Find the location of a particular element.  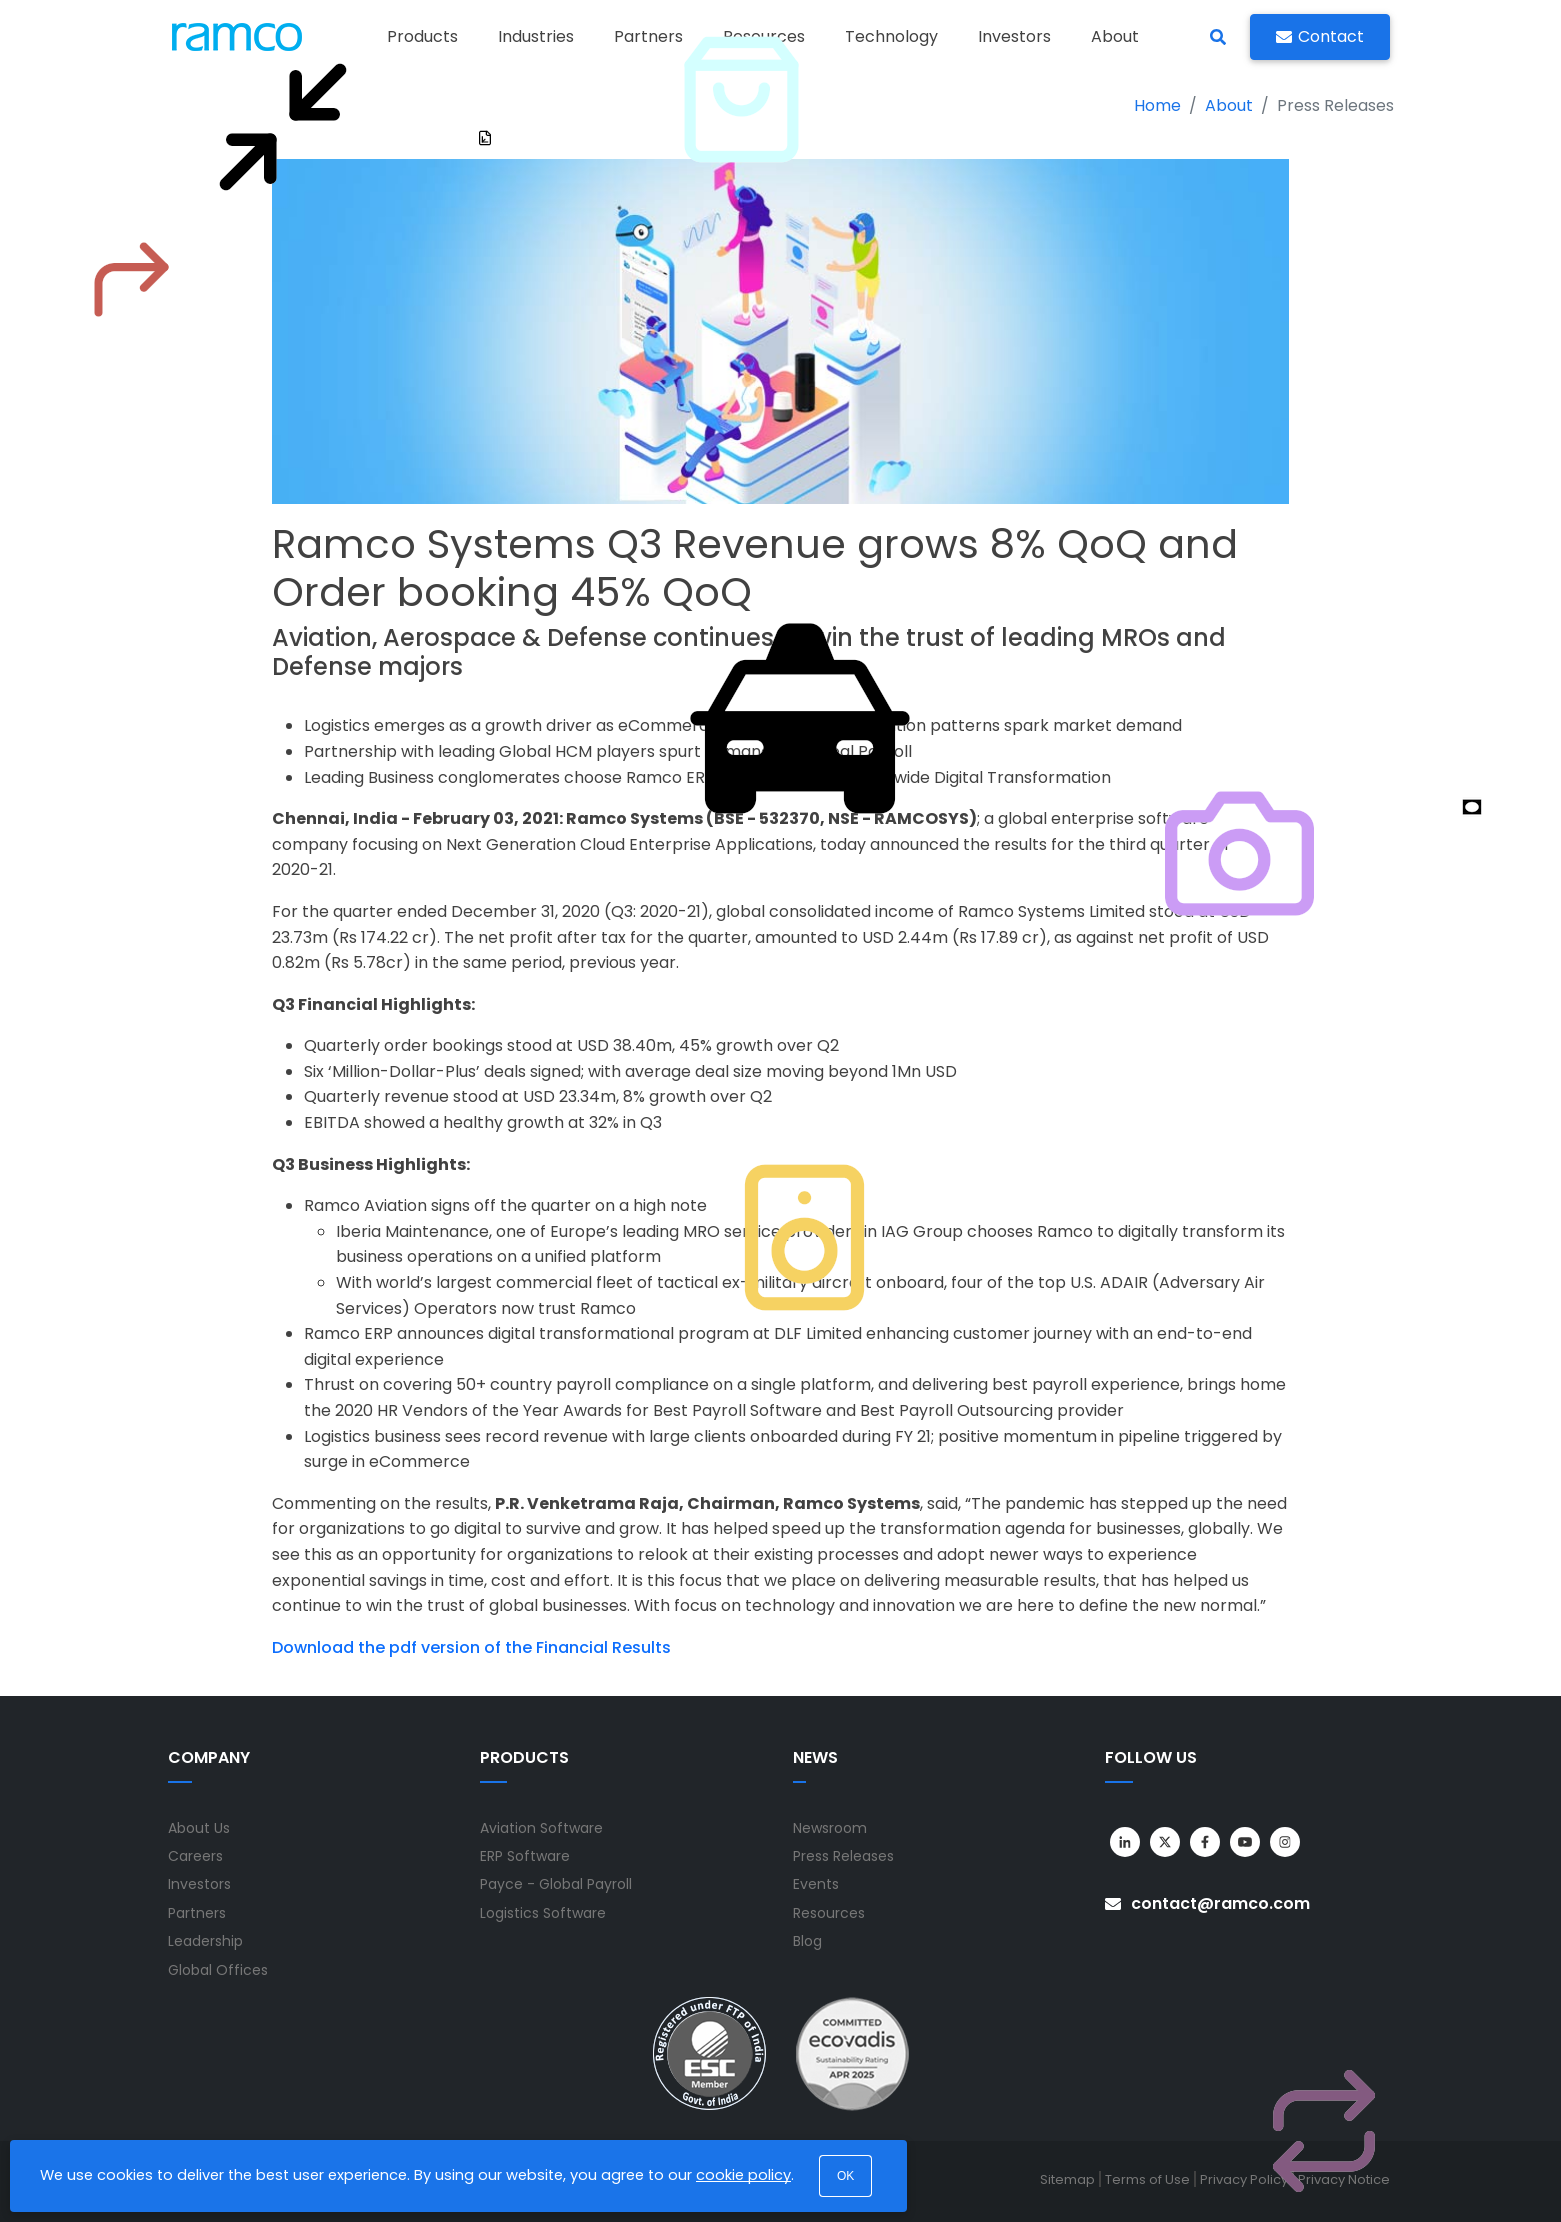

apply vignette effect to photo is located at coordinates (1472, 807).